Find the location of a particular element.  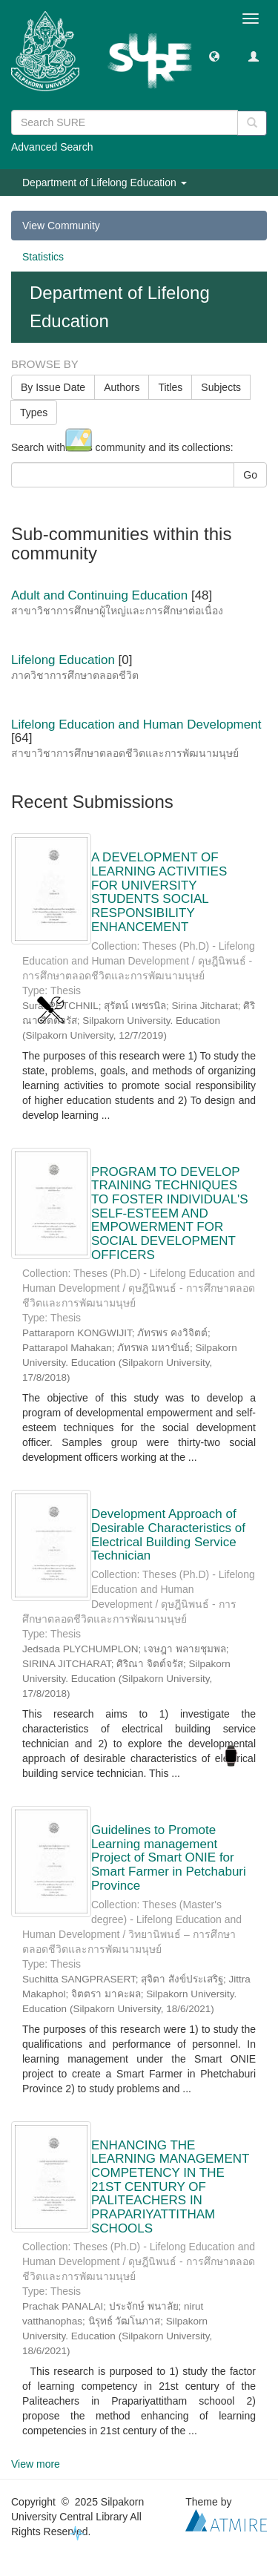

view system activity or performance trace is located at coordinates (77, 2533).